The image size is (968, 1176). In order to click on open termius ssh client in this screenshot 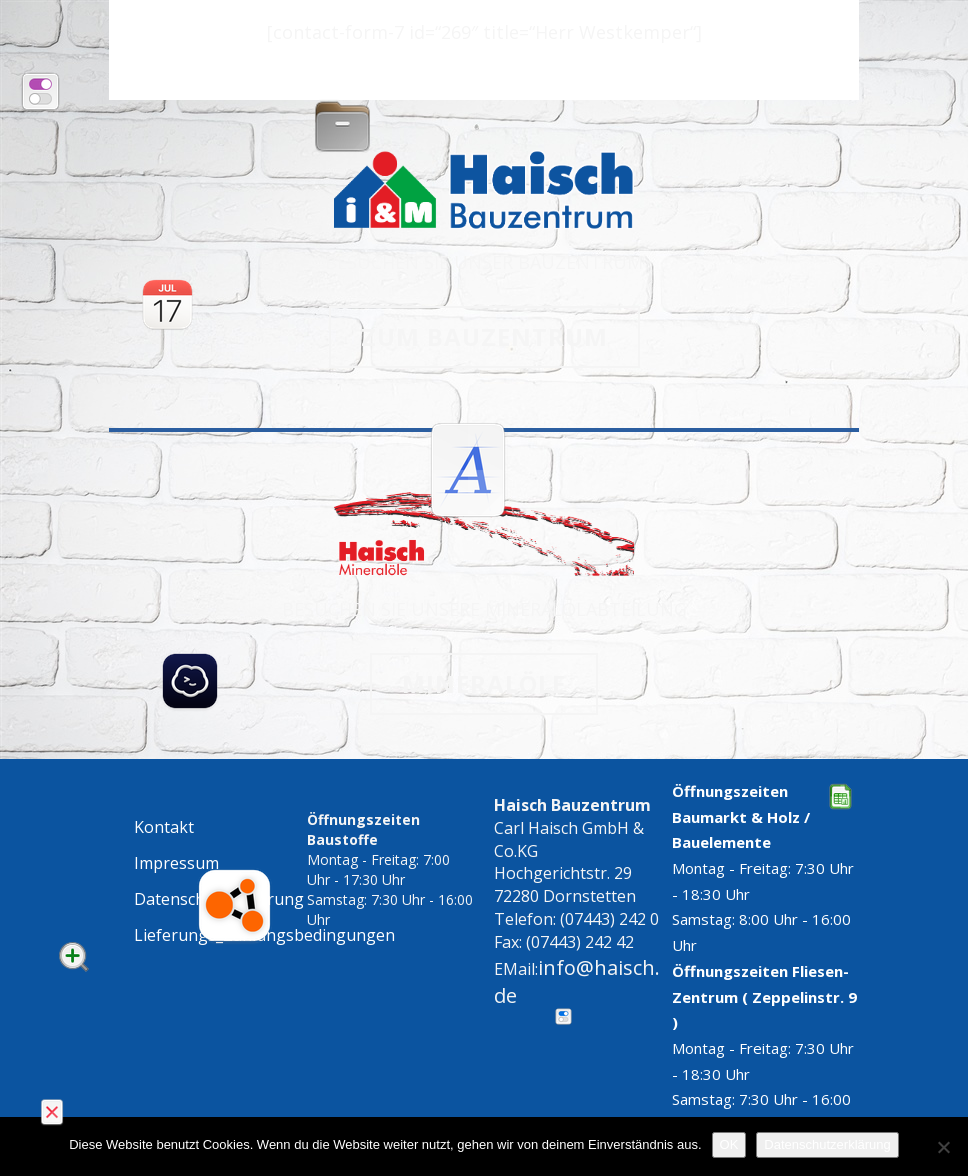, I will do `click(190, 681)`.